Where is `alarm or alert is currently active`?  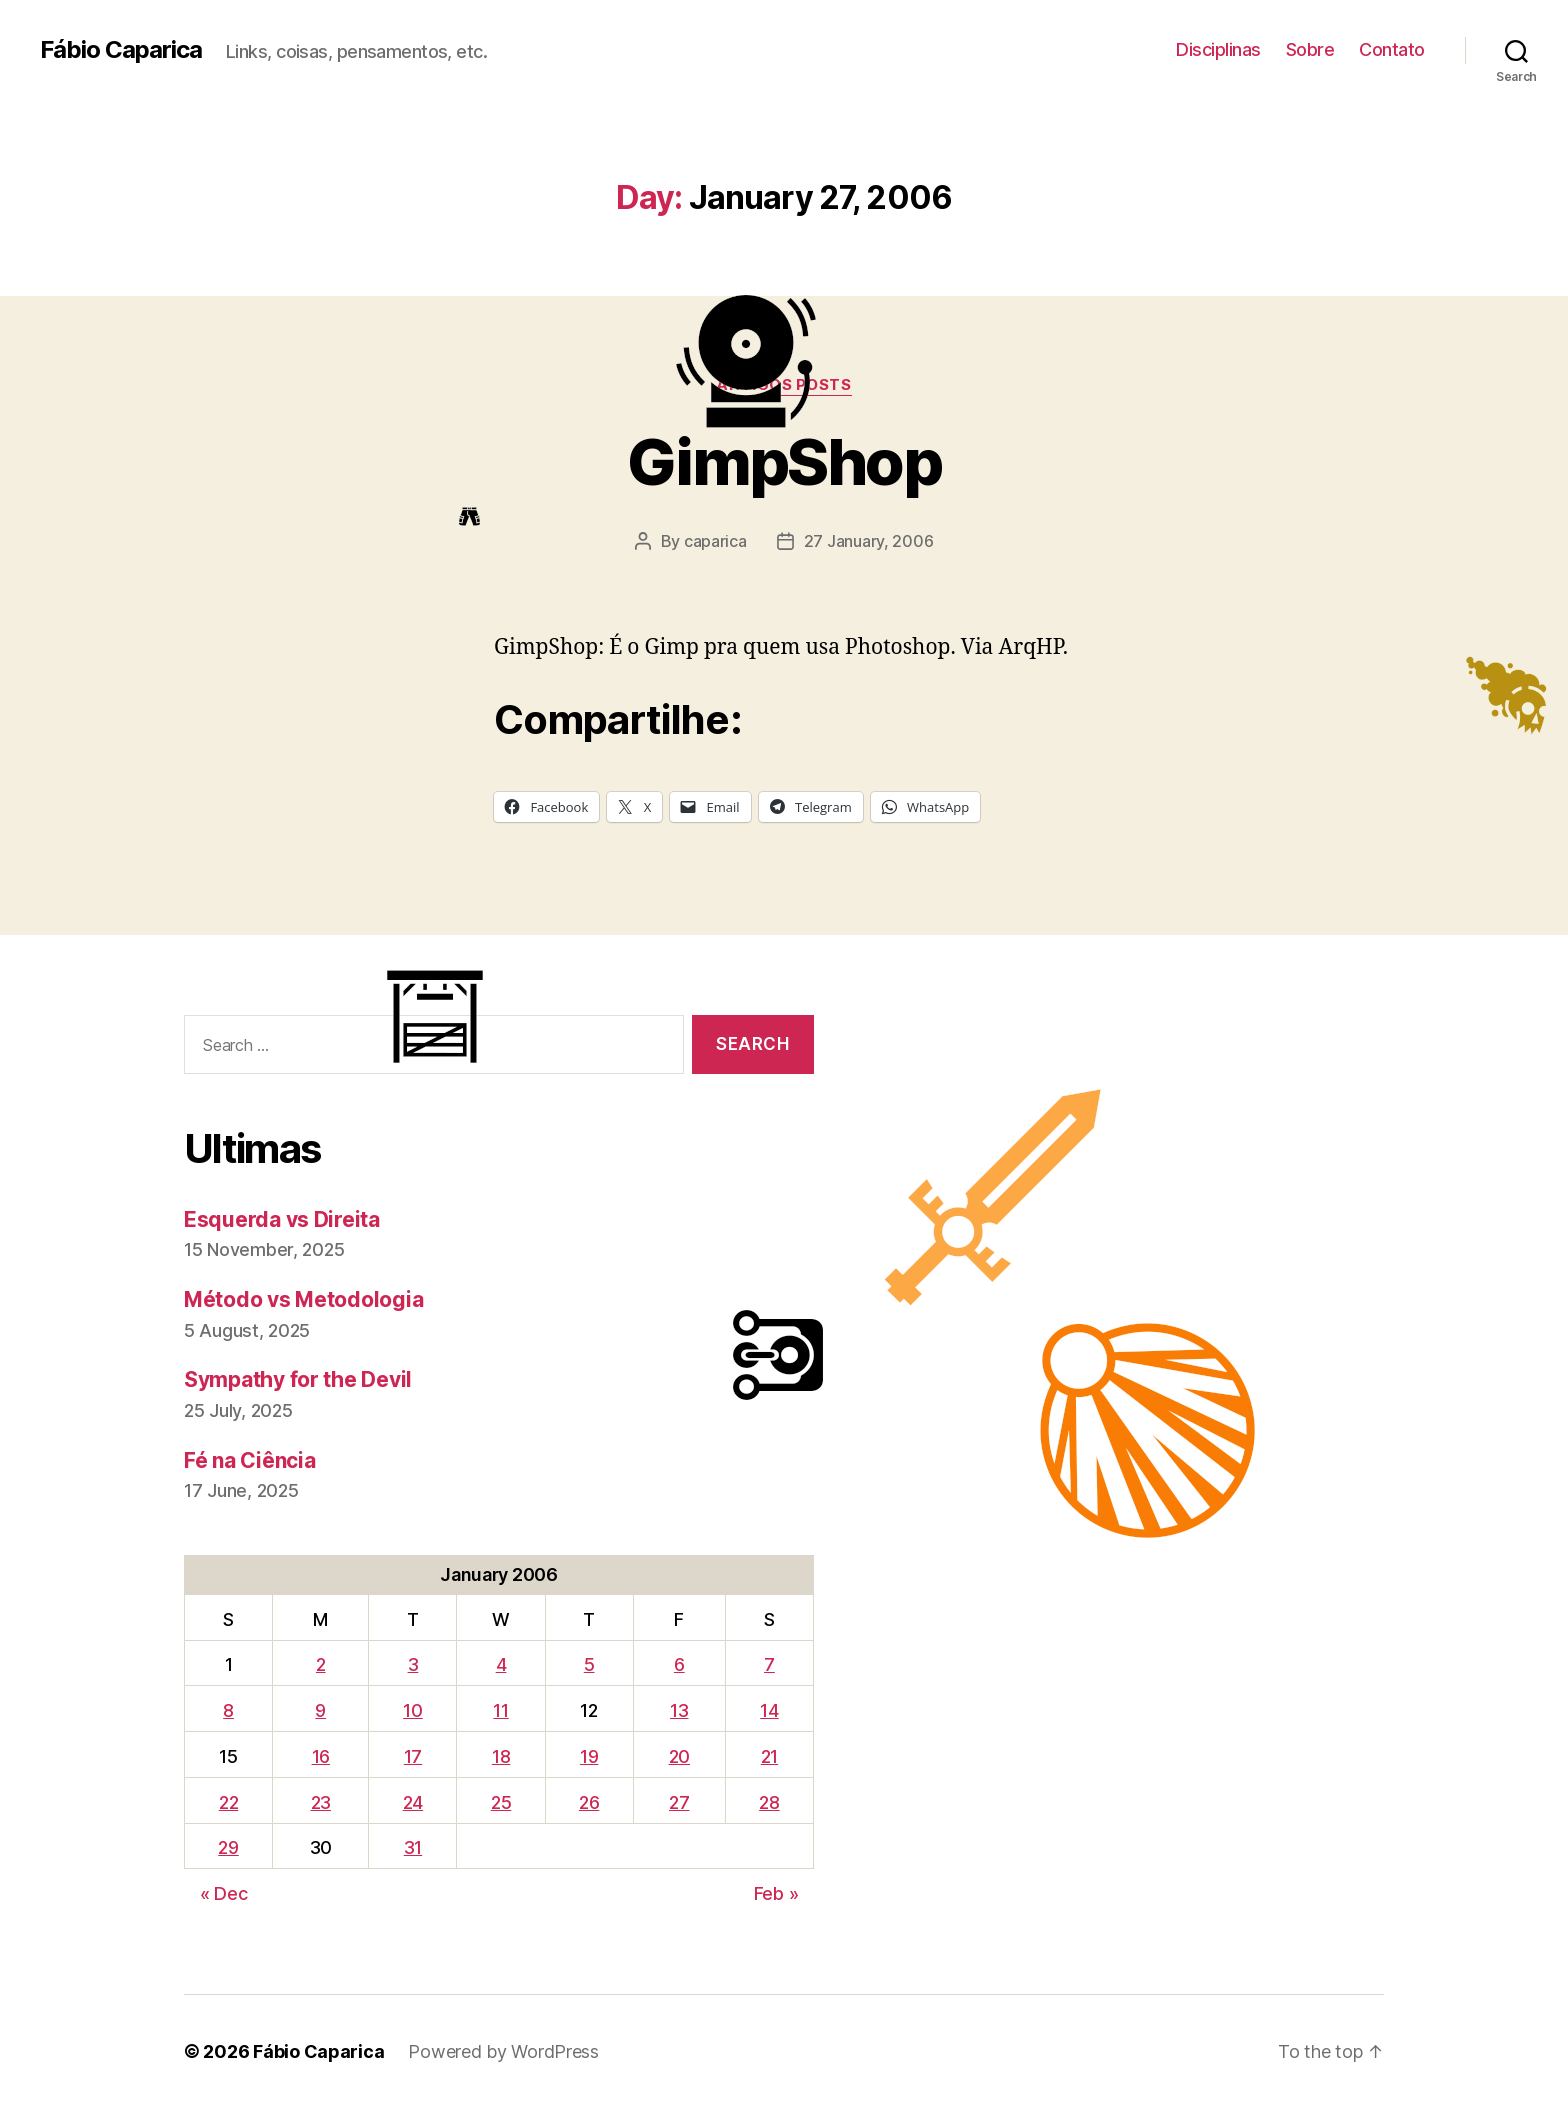 alarm or alert is currently active is located at coordinates (746, 358).